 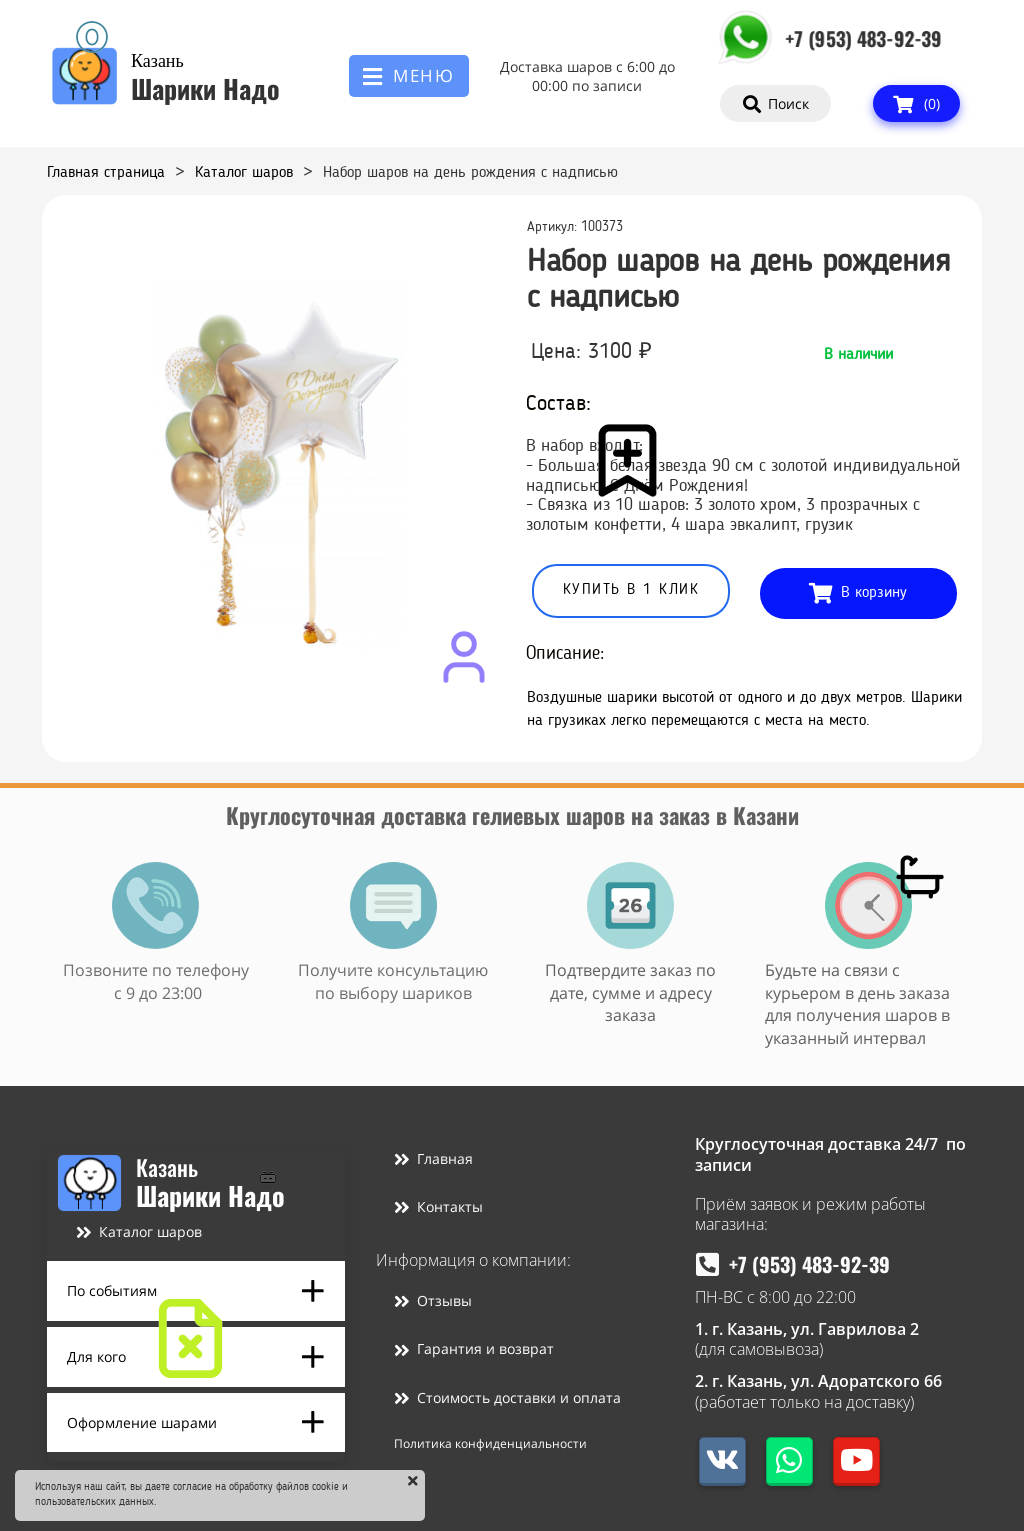 What do you see at coordinates (627, 460) in the screenshot?
I see `add a new bookmark` at bounding box center [627, 460].